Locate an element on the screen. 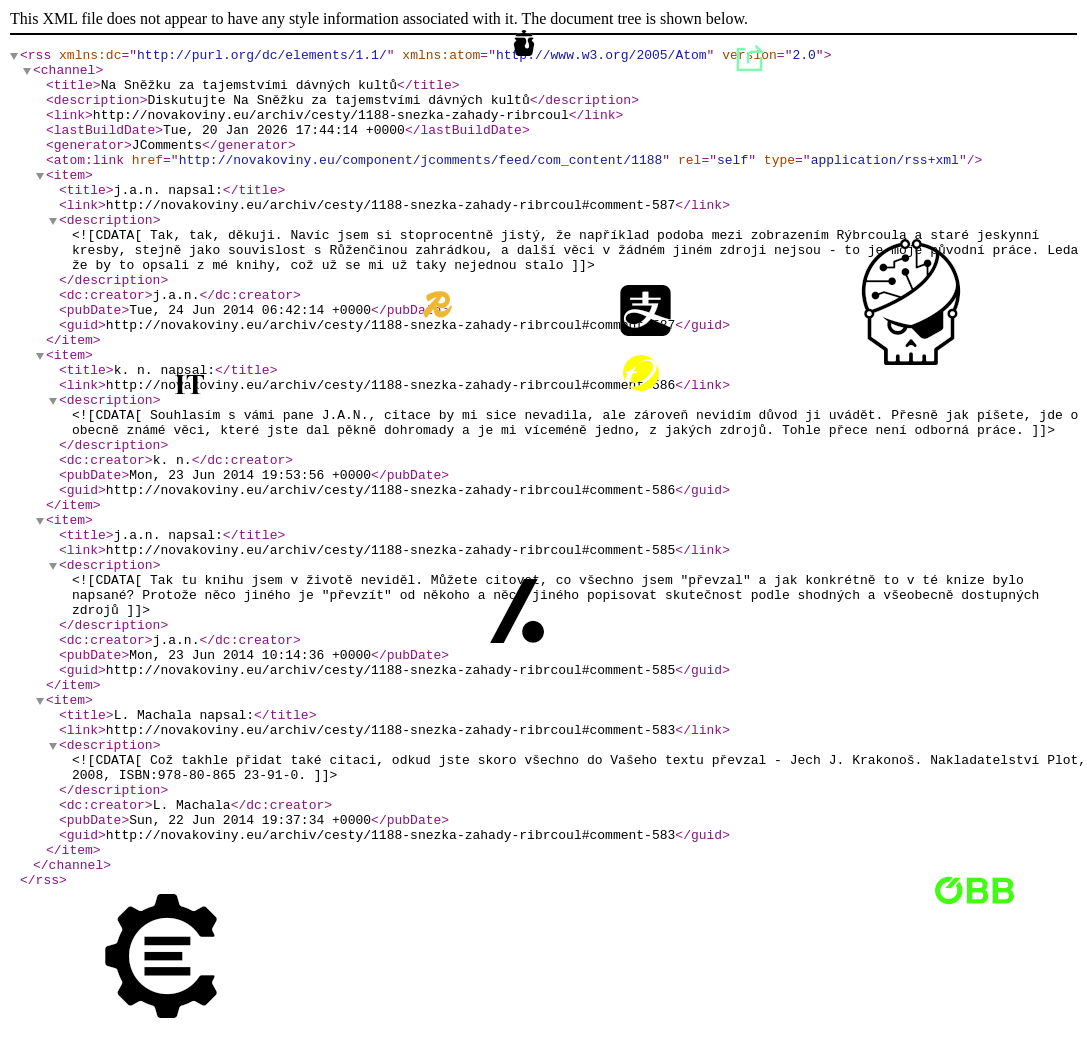 Image resolution: width=1087 pixels, height=1056 pixels. visit The Irish Times website is located at coordinates (189, 384).